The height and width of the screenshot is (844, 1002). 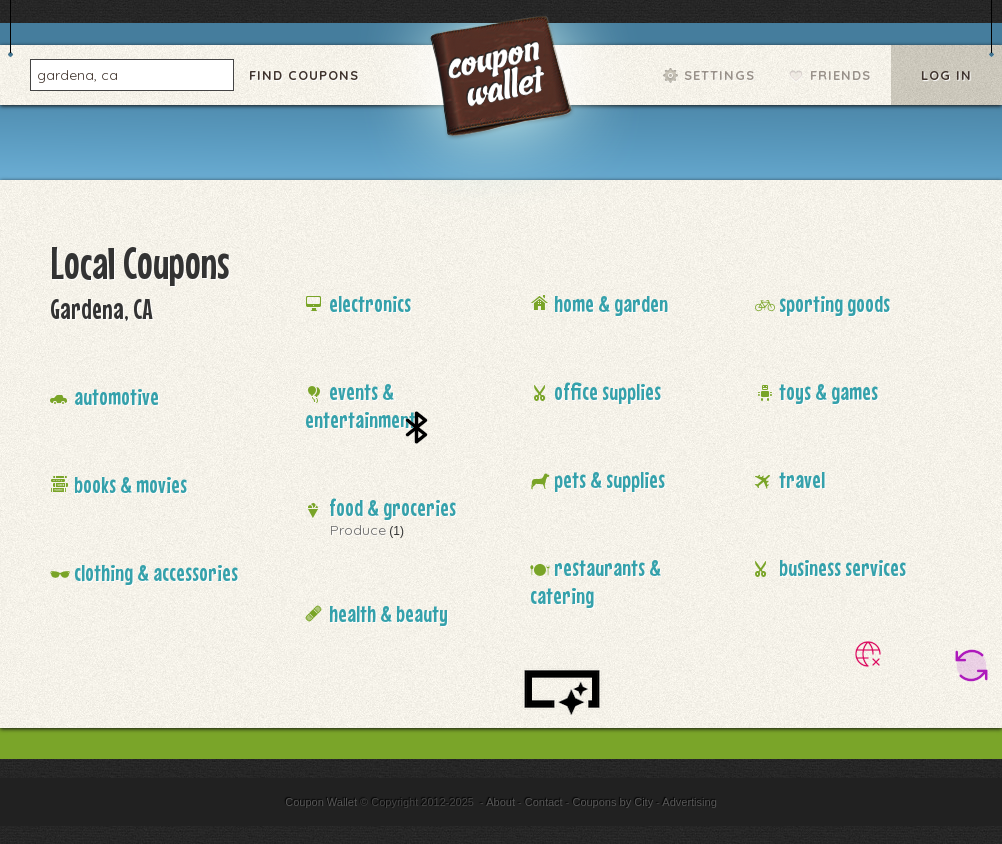 What do you see at coordinates (868, 654) in the screenshot?
I see `disconnect from the internet` at bounding box center [868, 654].